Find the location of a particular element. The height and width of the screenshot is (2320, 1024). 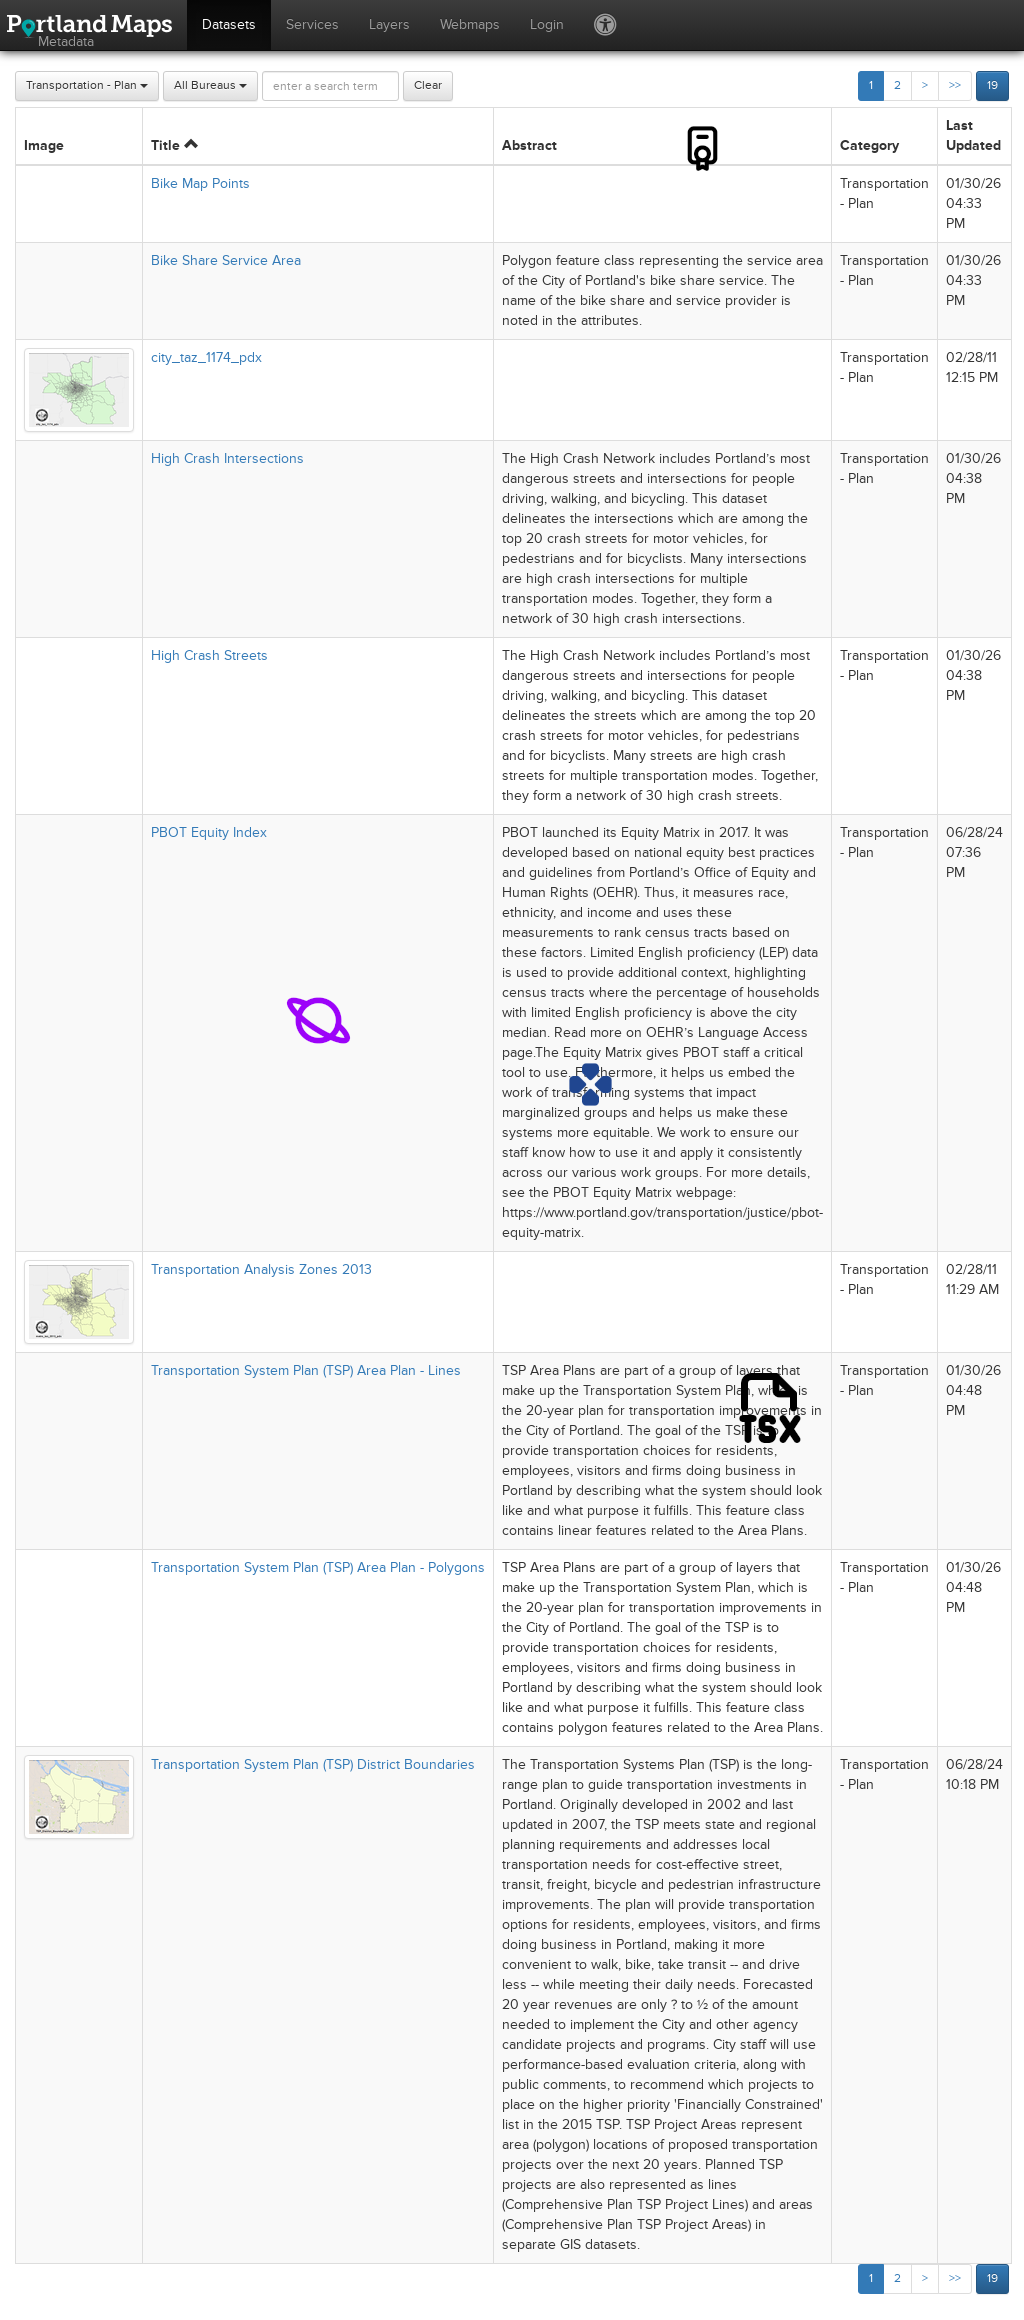

explore global or worldwide content is located at coordinates (318, 1020).